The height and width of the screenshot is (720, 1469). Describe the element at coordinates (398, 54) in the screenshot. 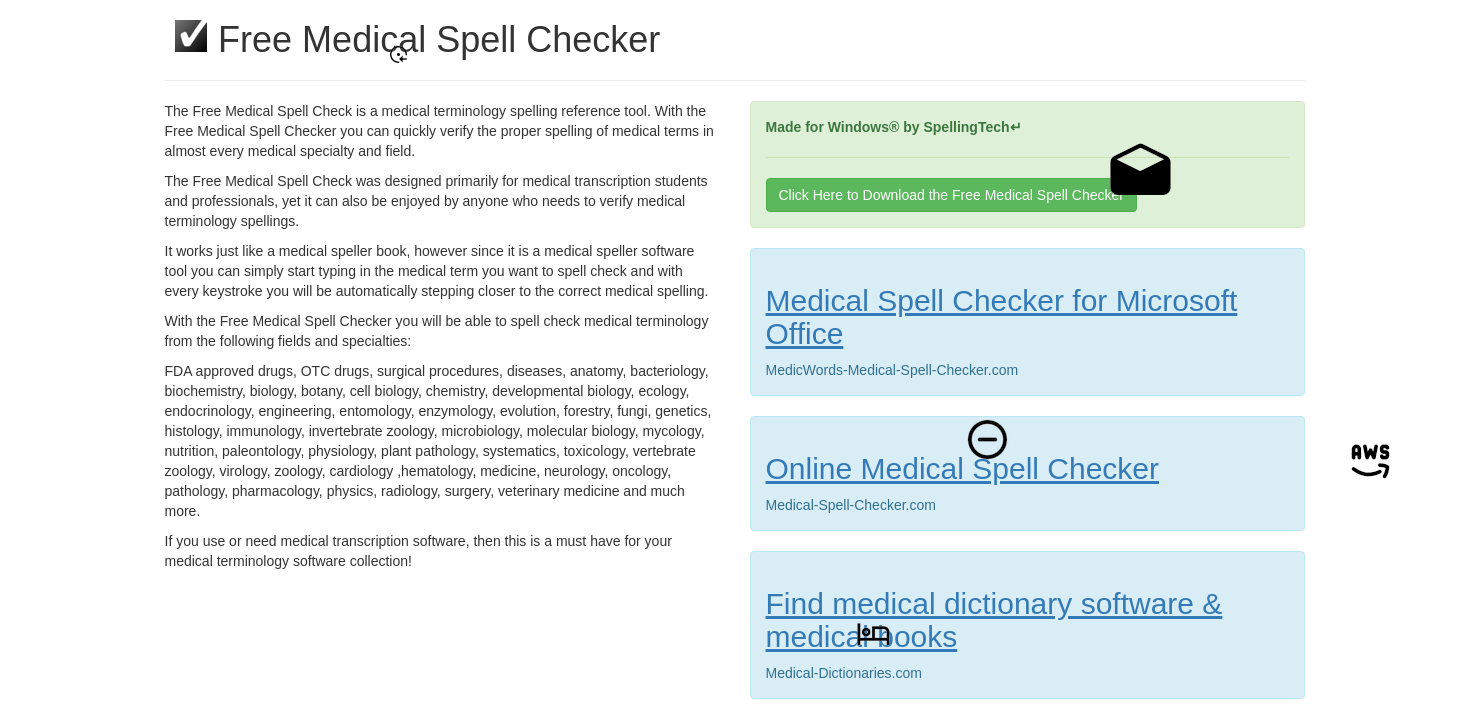

I see `indicates an issue is tracked by another item` at that location.